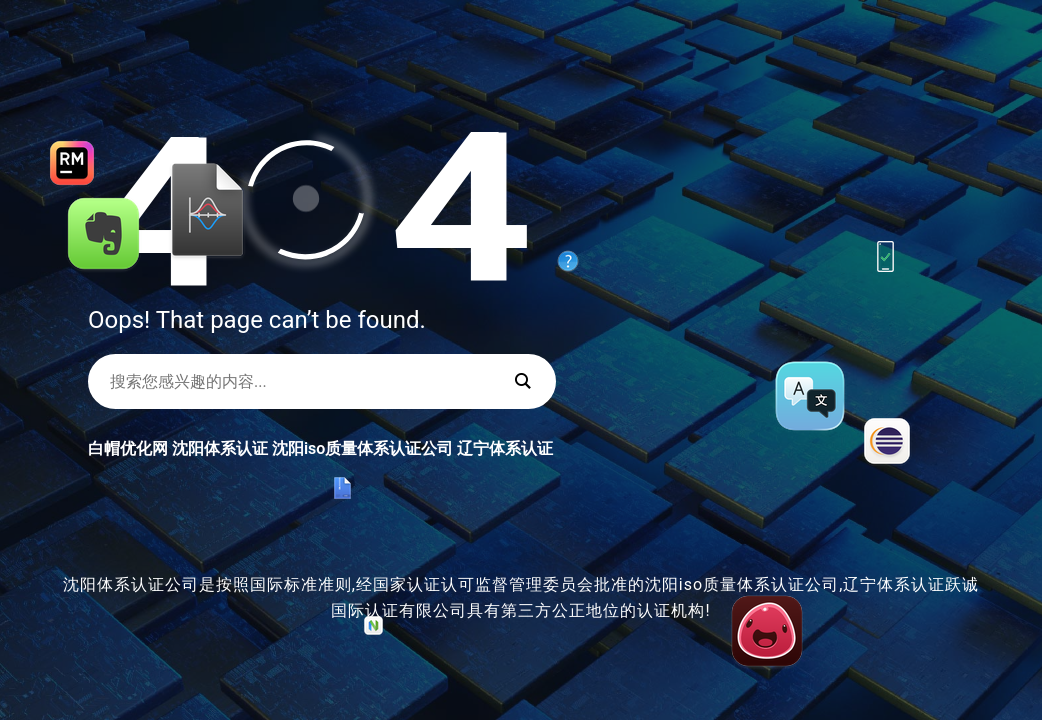 The image size is (1042, 720). Describe the element at coordinates (207, 211) in the screenshot. I see `open a LabPlot2 data analysis file` at that location.